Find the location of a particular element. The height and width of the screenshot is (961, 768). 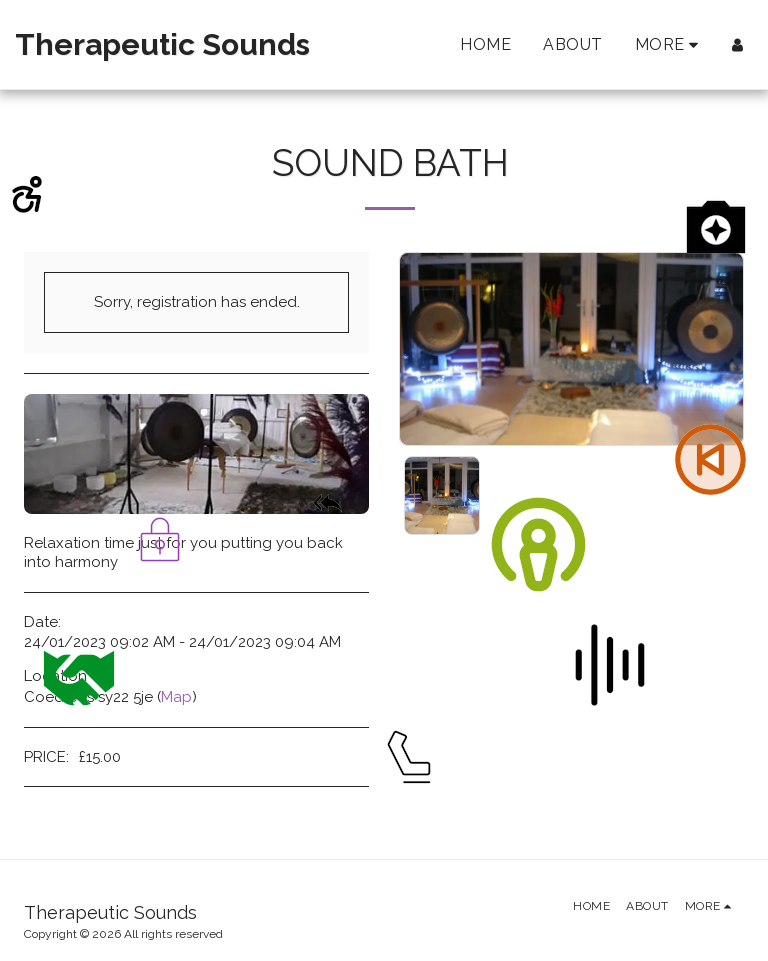

indicates wheelchair accessible facilities is located at coordinates (28, 195).